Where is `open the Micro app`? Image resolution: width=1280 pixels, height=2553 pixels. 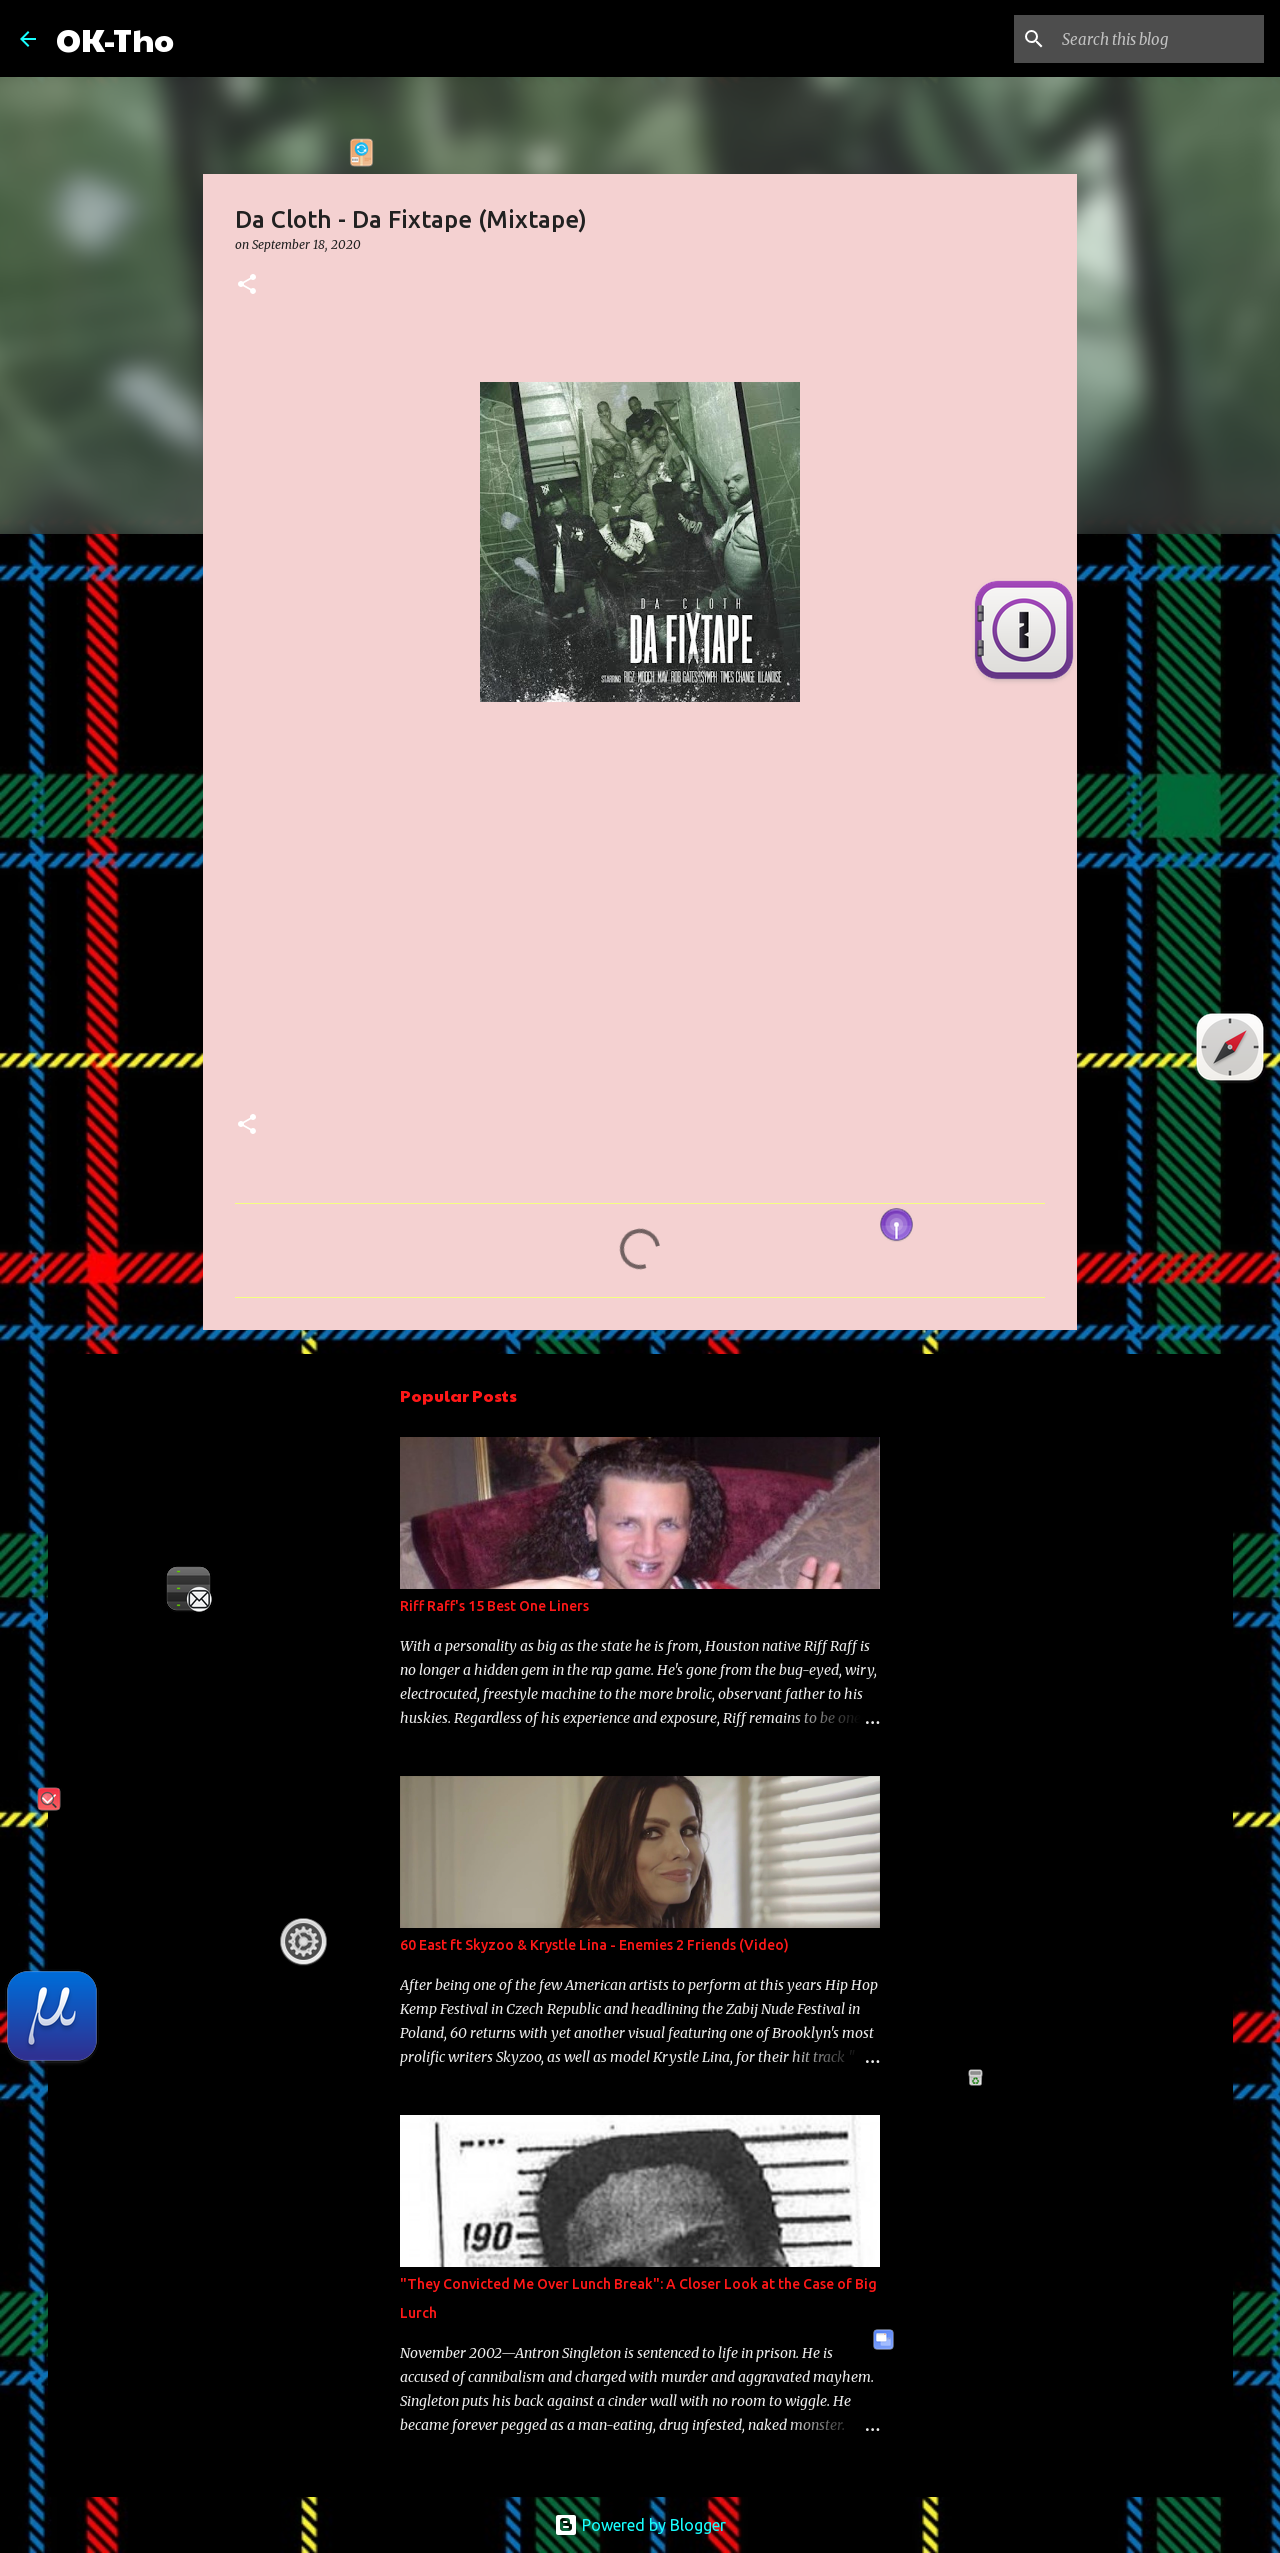
open the Micro app is located at coordinates (52, 2016).